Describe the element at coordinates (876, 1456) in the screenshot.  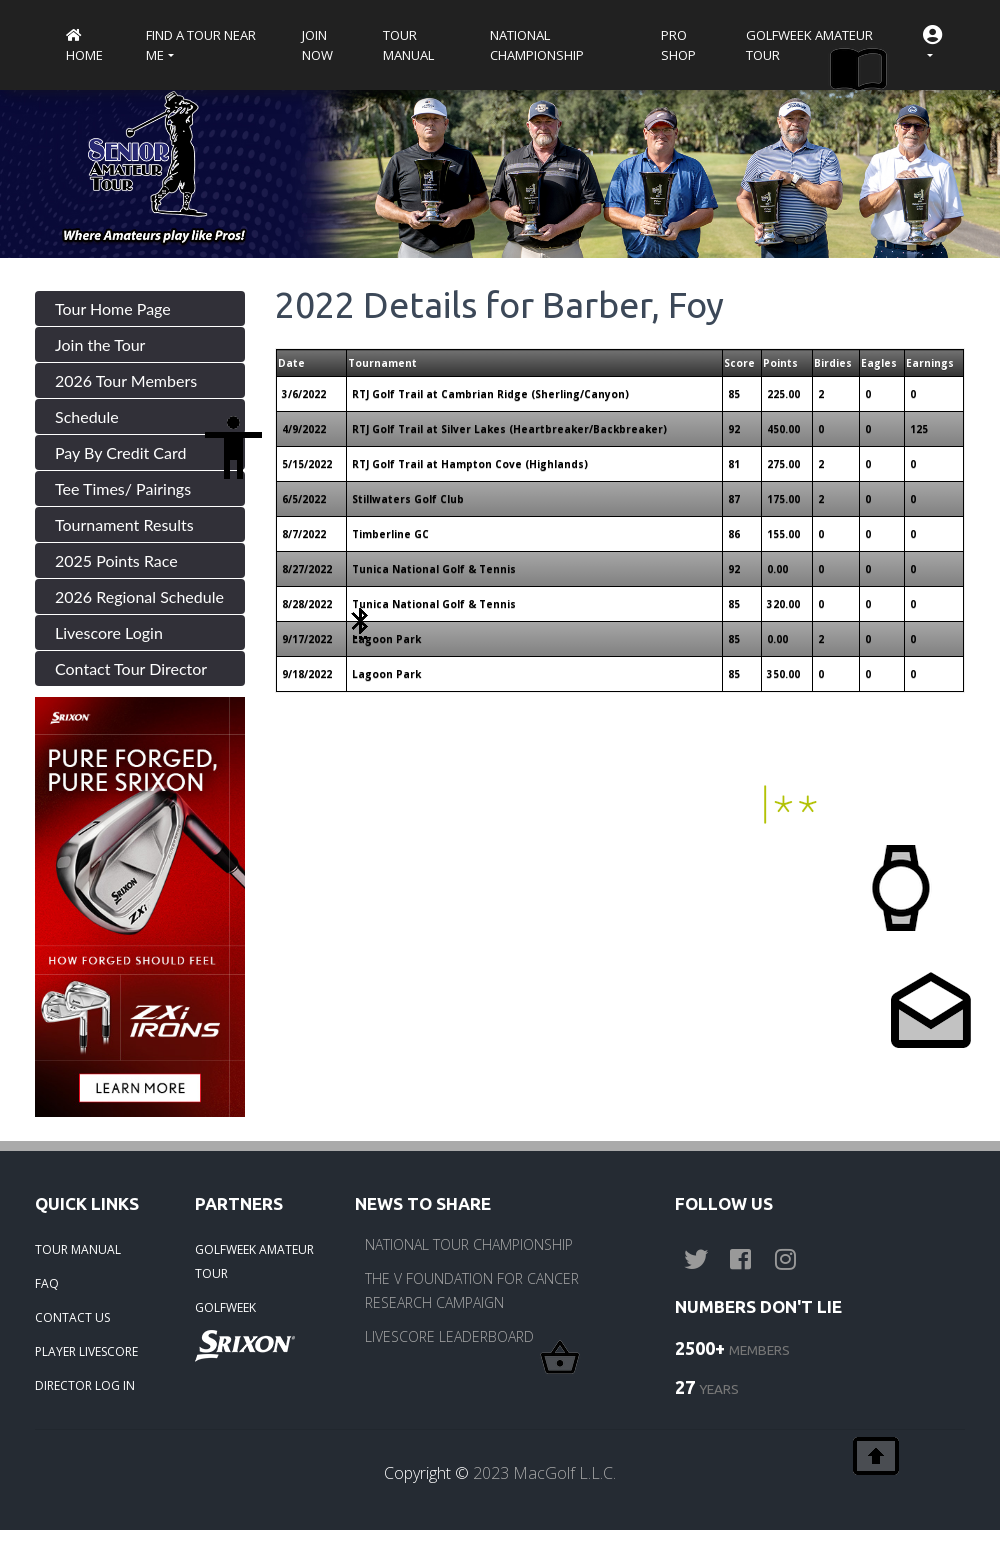
I see `start screen sharing or presentation mode` at that location.